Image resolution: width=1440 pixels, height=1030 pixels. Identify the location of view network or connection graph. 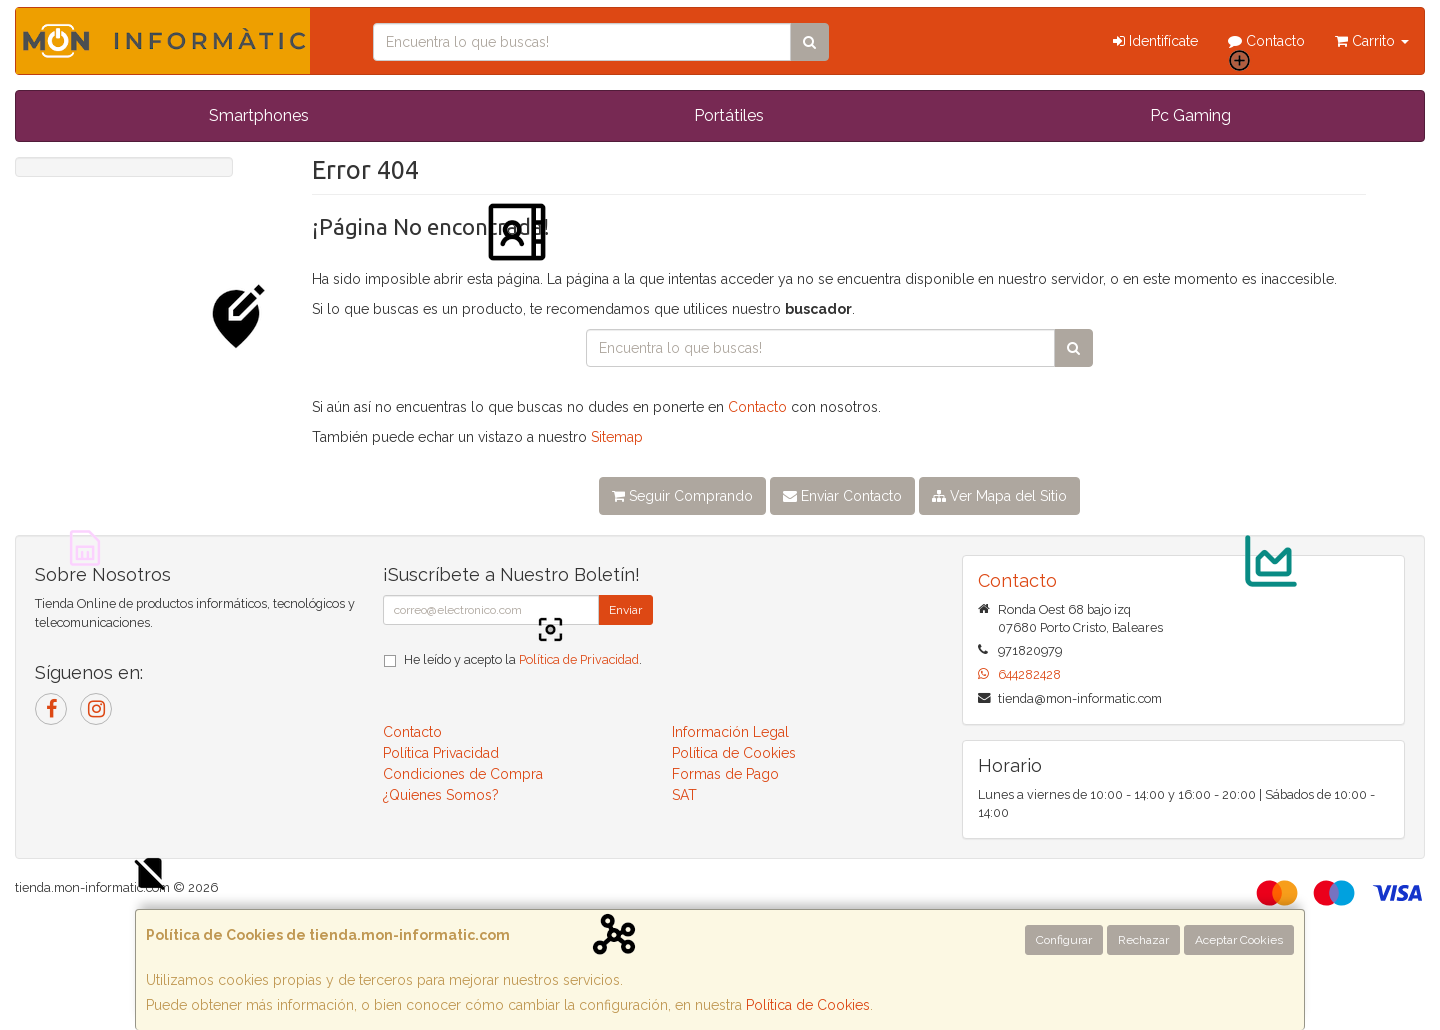
(614, 935).